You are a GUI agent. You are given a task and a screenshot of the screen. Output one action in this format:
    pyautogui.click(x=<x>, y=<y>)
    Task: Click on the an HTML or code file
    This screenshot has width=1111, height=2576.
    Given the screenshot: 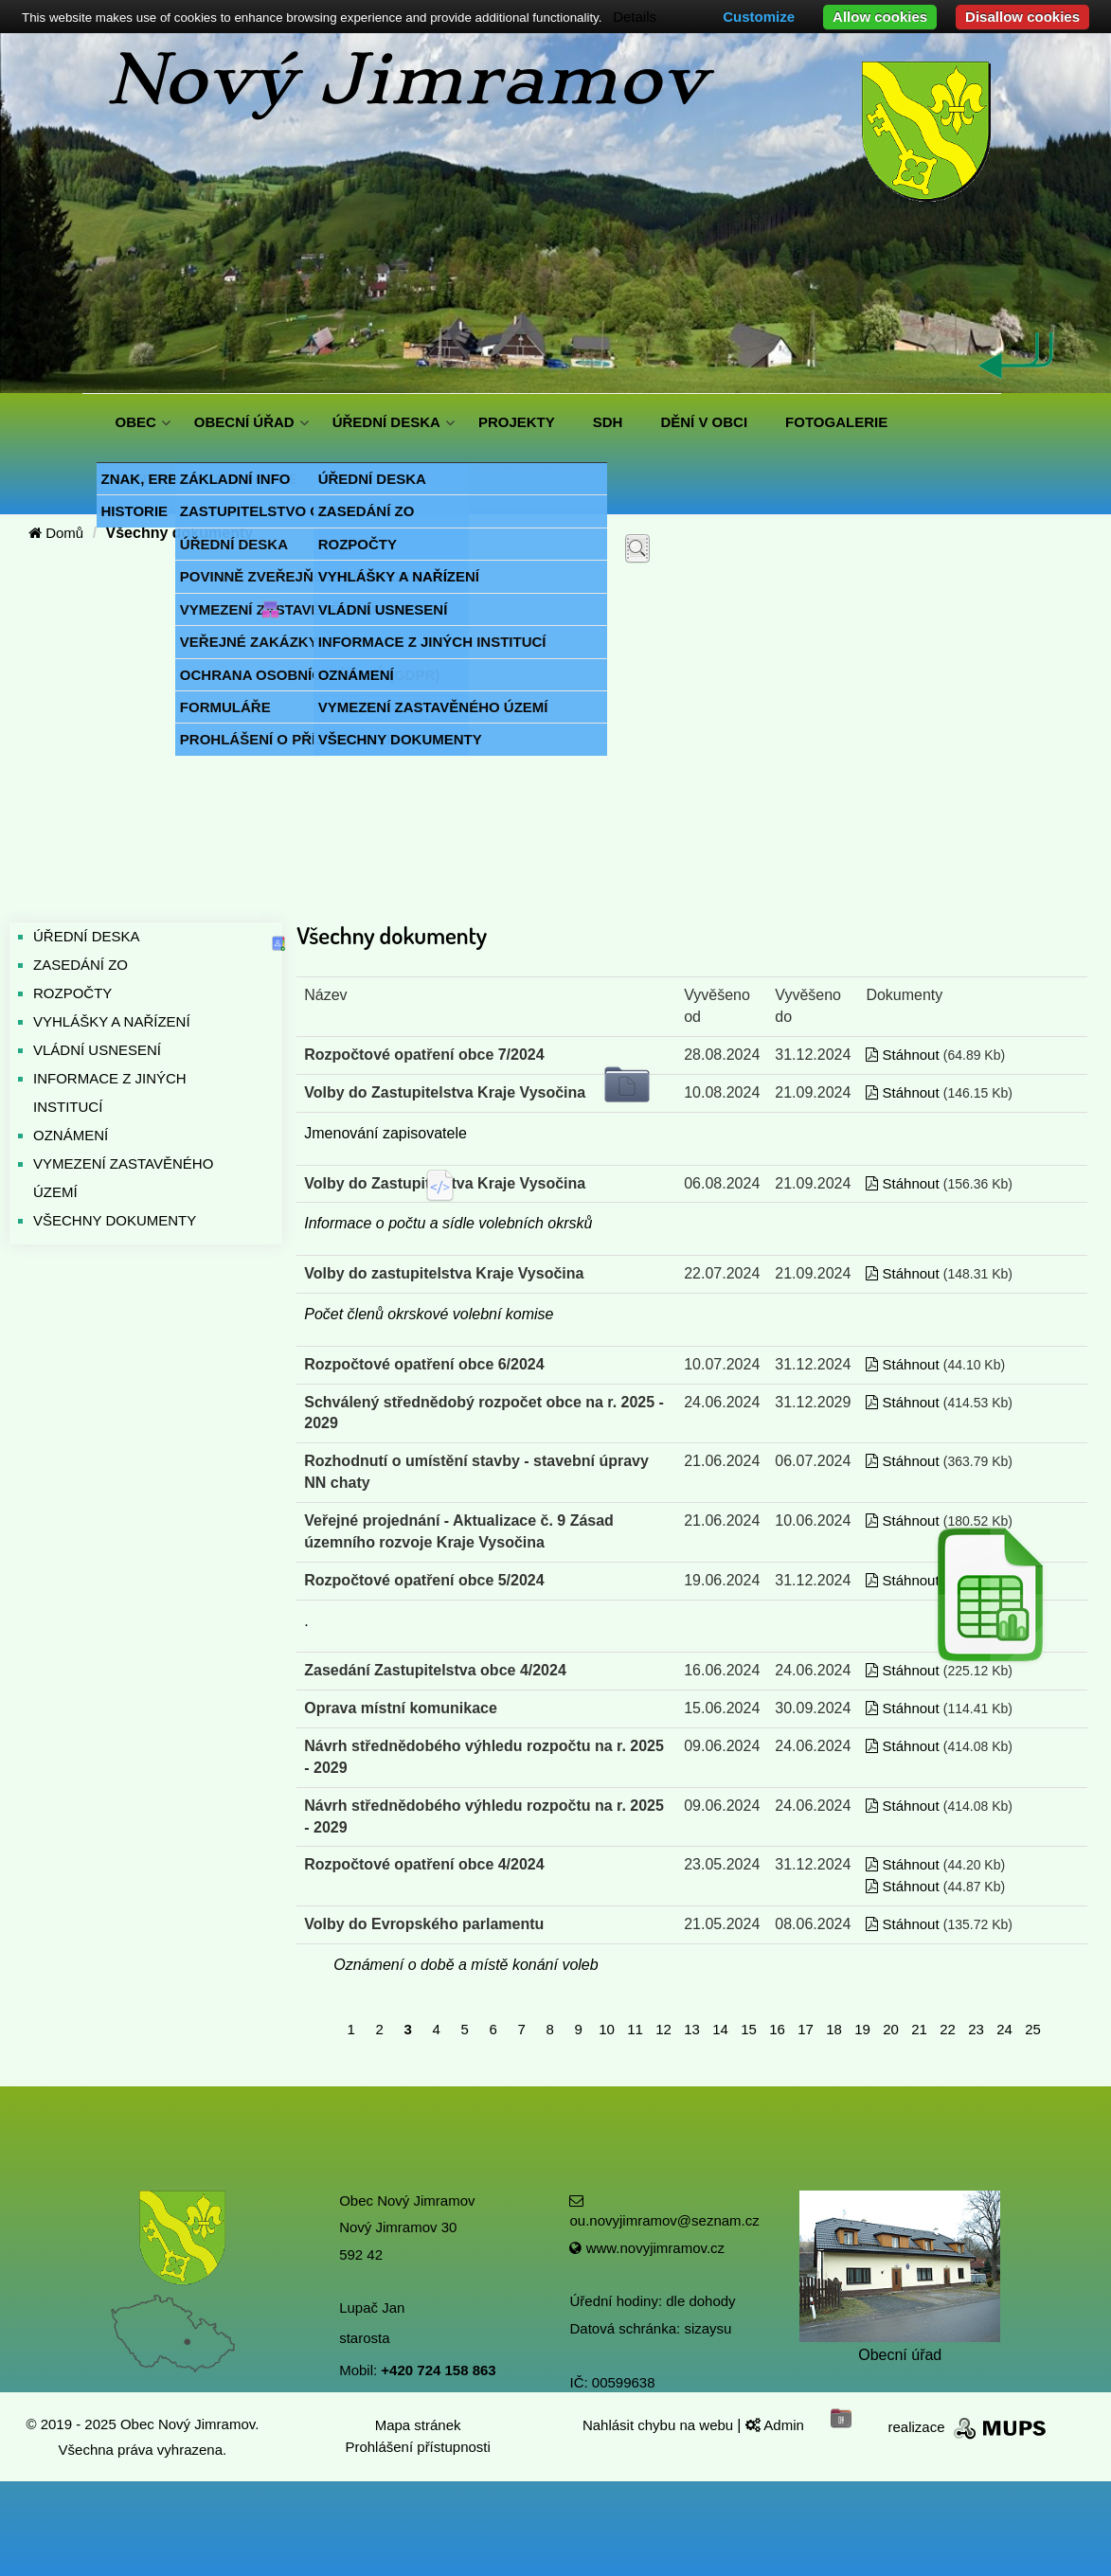 What is the action you would take?
    pyautogui.click(x=439, y=1185)
    